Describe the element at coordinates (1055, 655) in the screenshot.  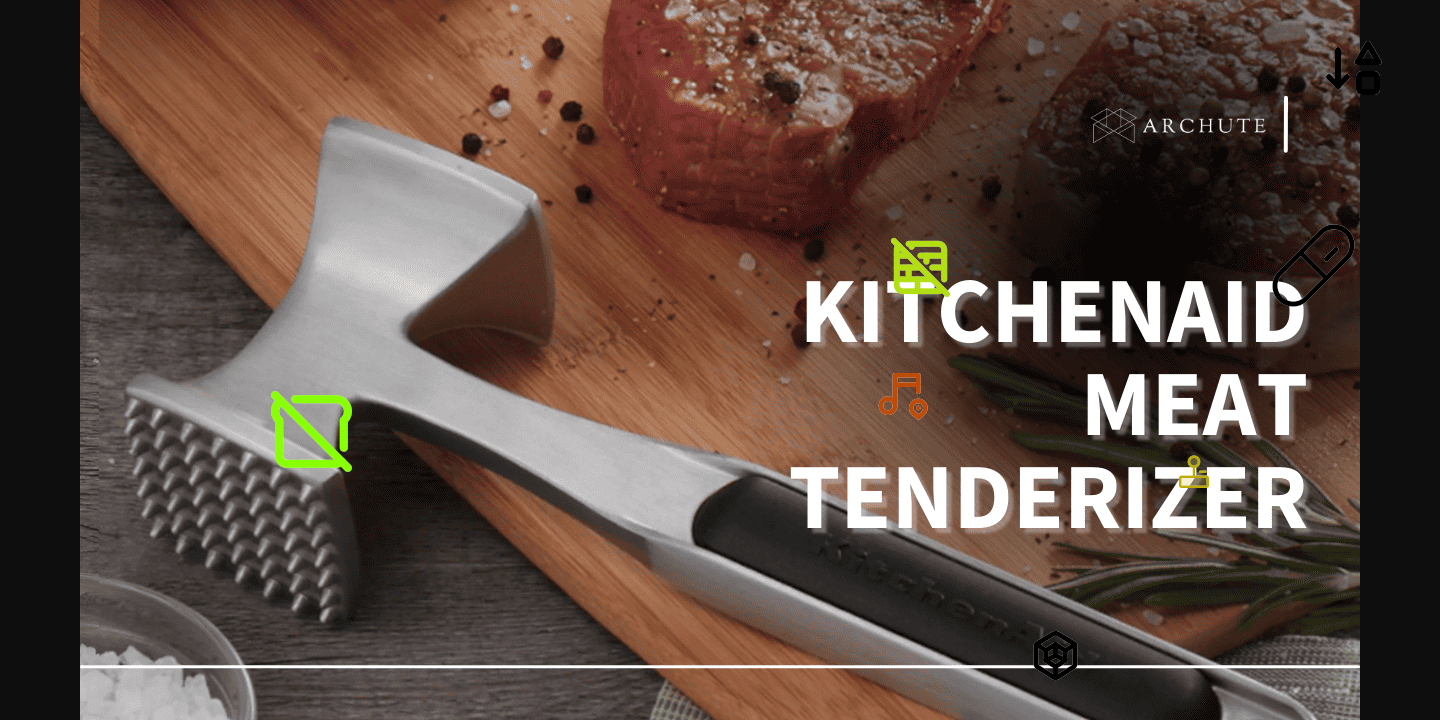
I see `view 3d model or object` at that location.